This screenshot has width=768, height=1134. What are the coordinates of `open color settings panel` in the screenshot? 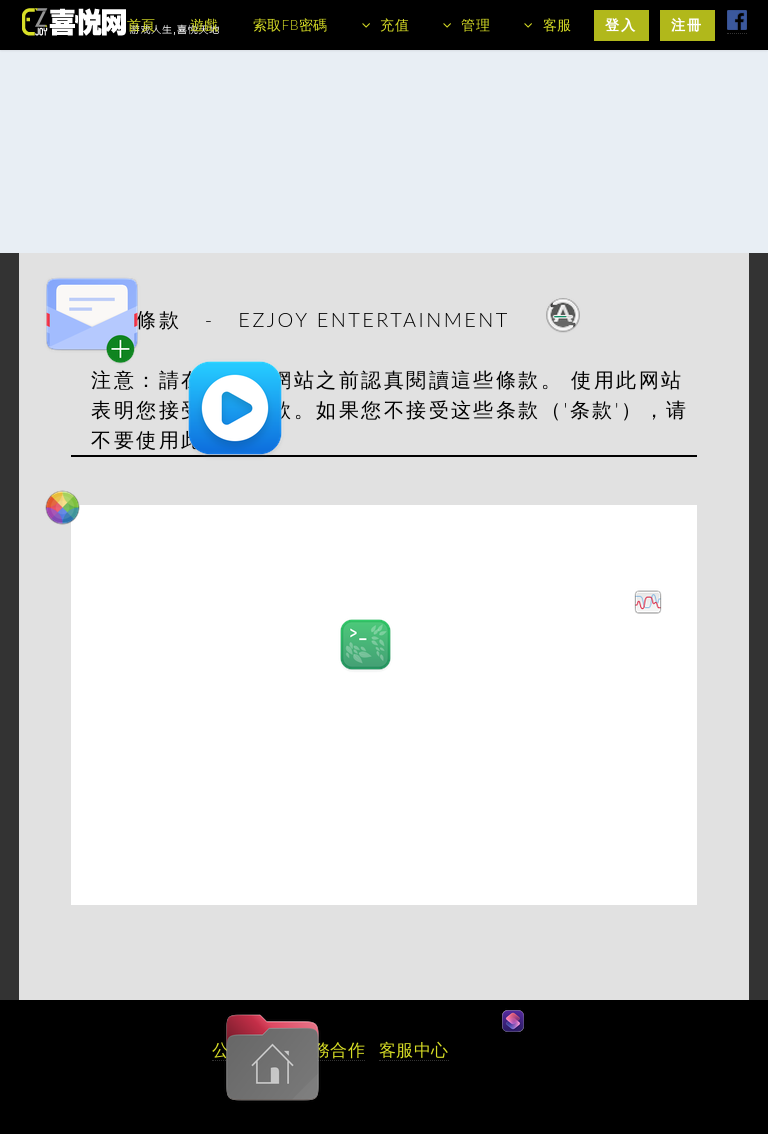 It's located at (62, 507).